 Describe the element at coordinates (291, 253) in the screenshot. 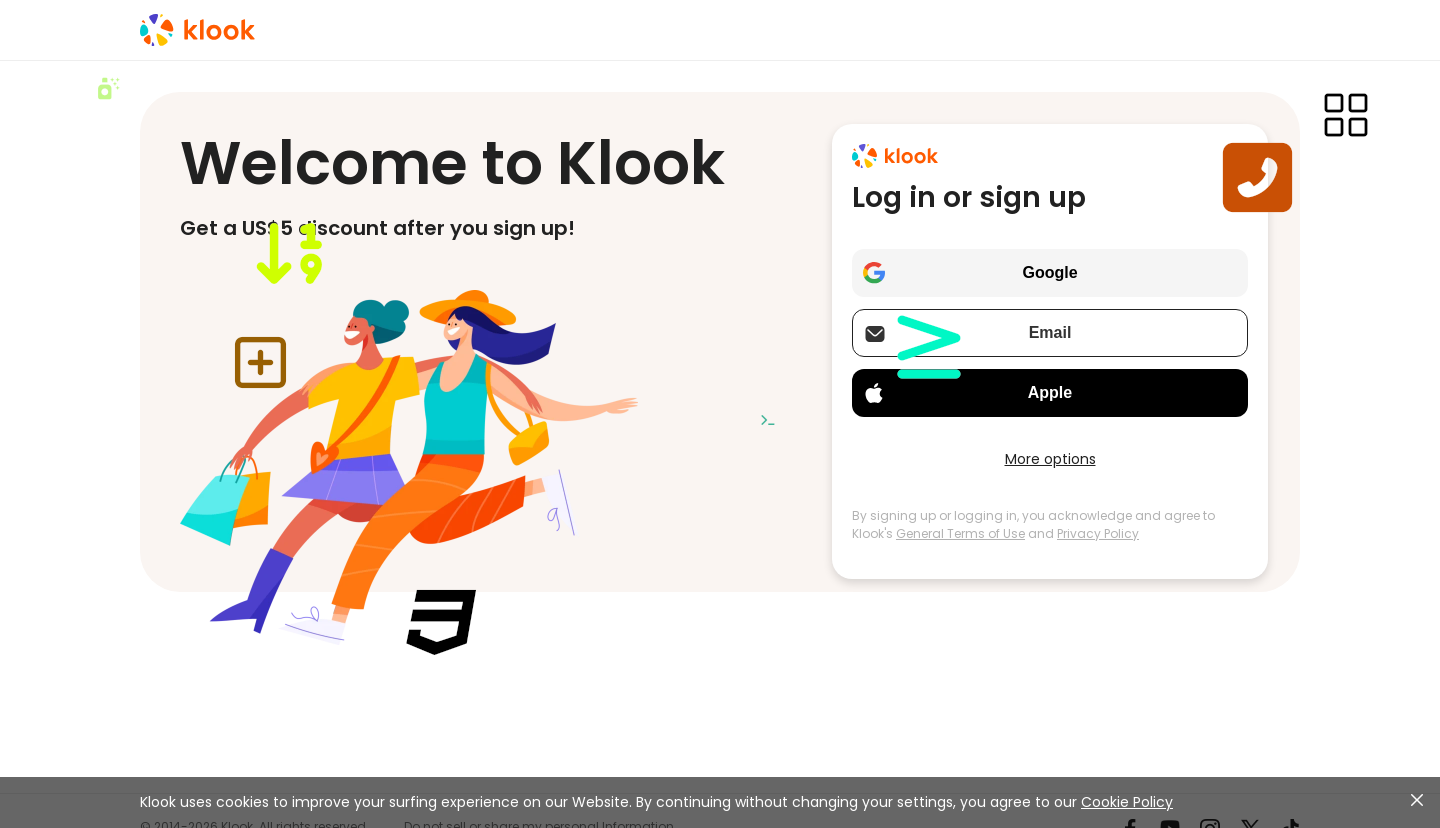

I see `sort numbers in descending order` at that location.